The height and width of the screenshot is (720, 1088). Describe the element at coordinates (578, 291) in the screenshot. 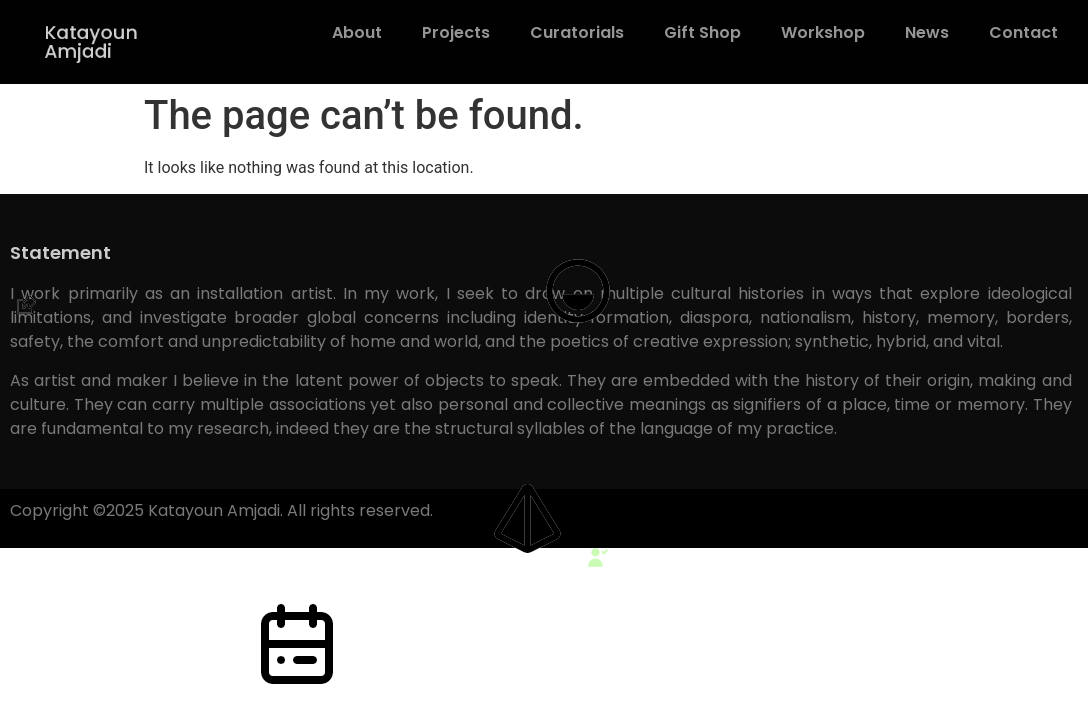

I see `add an emoji or reaction to a message` at that location.